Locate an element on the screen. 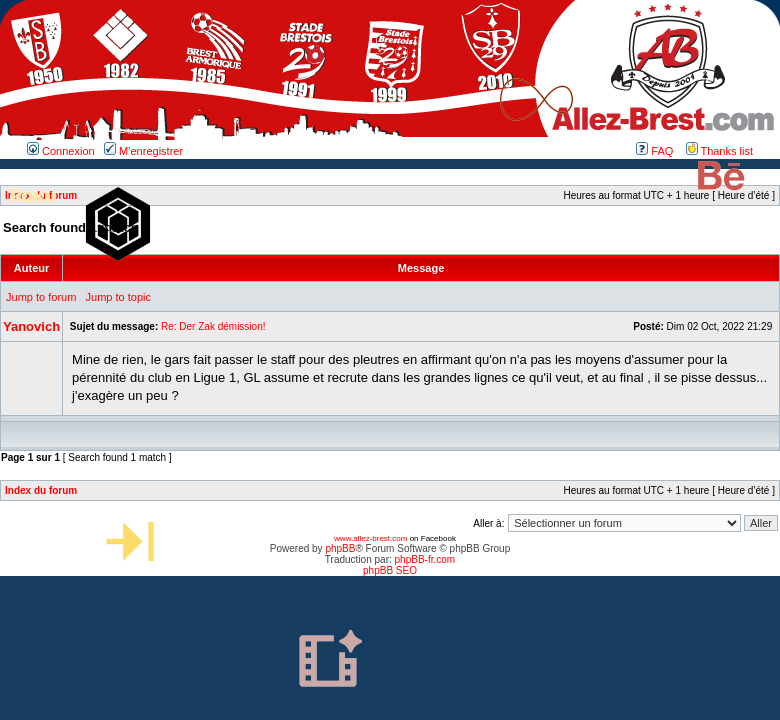 The height and width of the screenshot is (720, 780). virgin media brand logo is located at coordinates (536, 99).